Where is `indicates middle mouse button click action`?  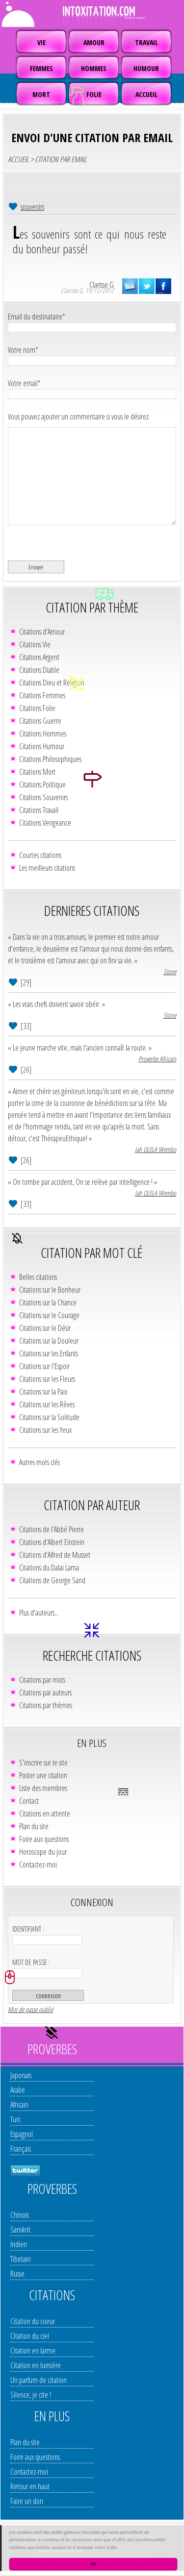 indicates middle mouse button click action is located at coordinates (10, 1977).